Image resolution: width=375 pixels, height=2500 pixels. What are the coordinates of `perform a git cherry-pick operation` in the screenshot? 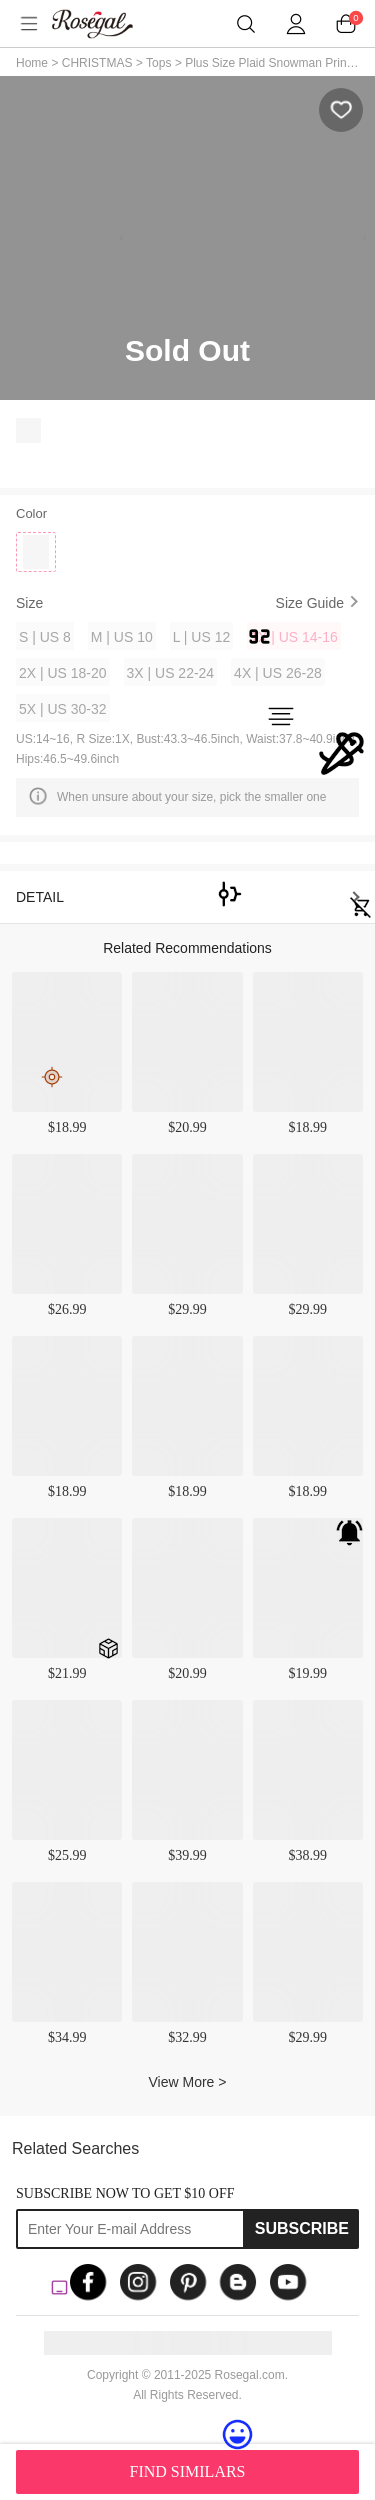 It's located at (230, 894).